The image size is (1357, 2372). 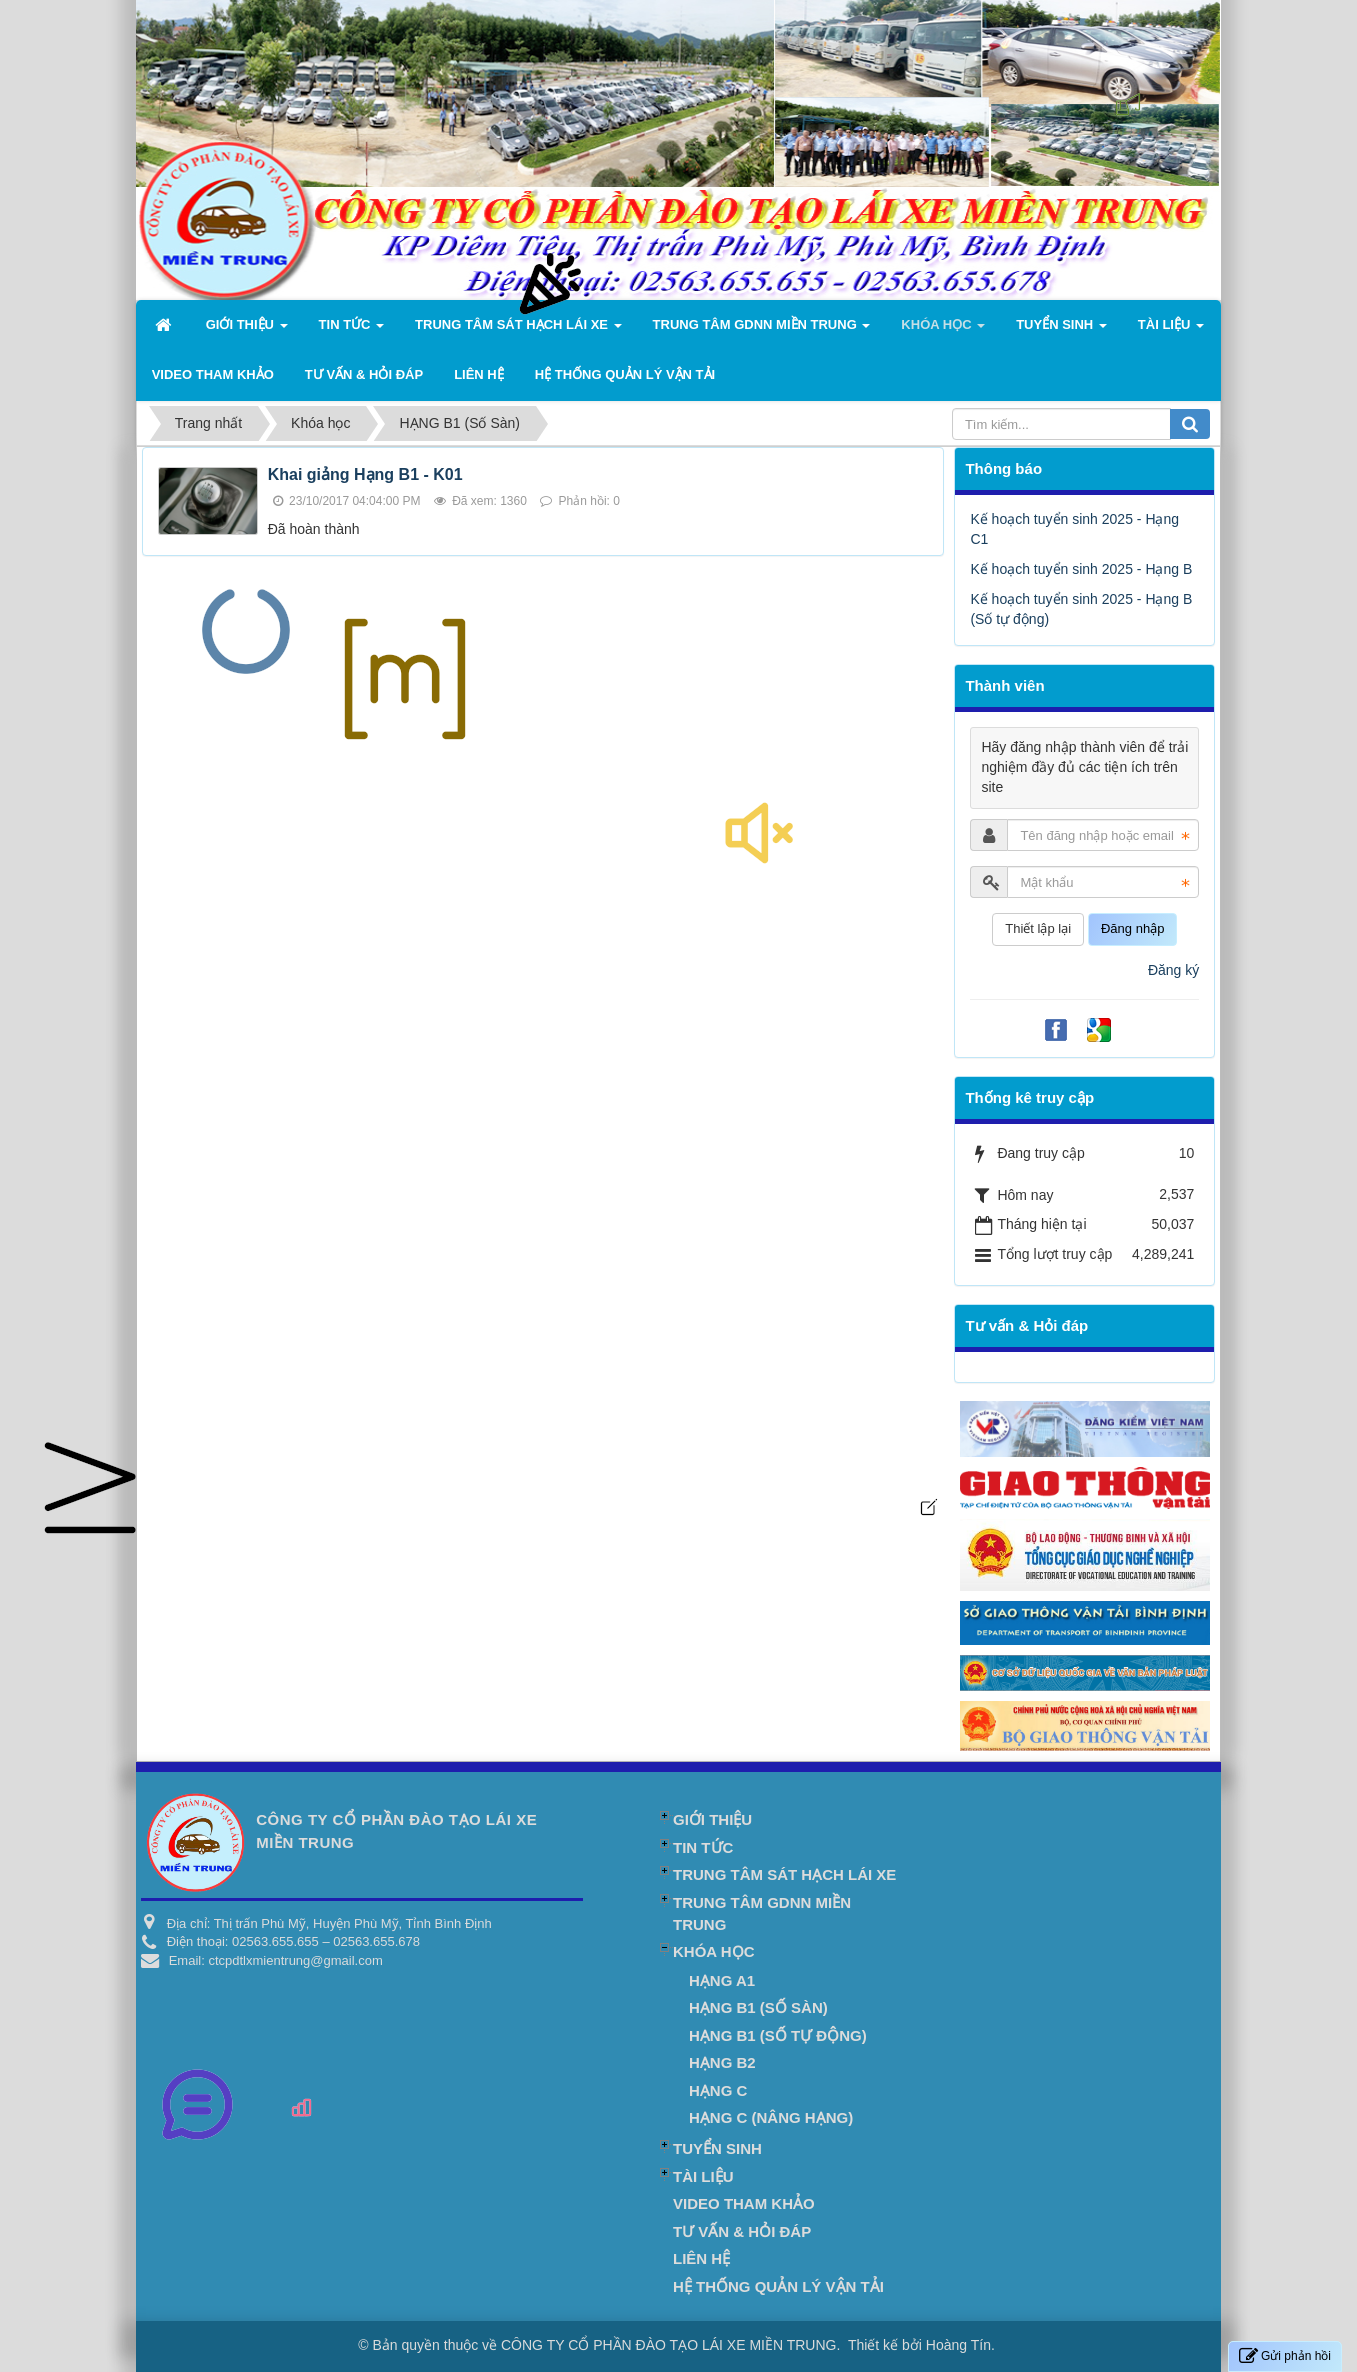 What do you see at coordinates (1128, 105) in the screenshot?
I see `construction or building-related feature` at bounding box center [1128, 105].